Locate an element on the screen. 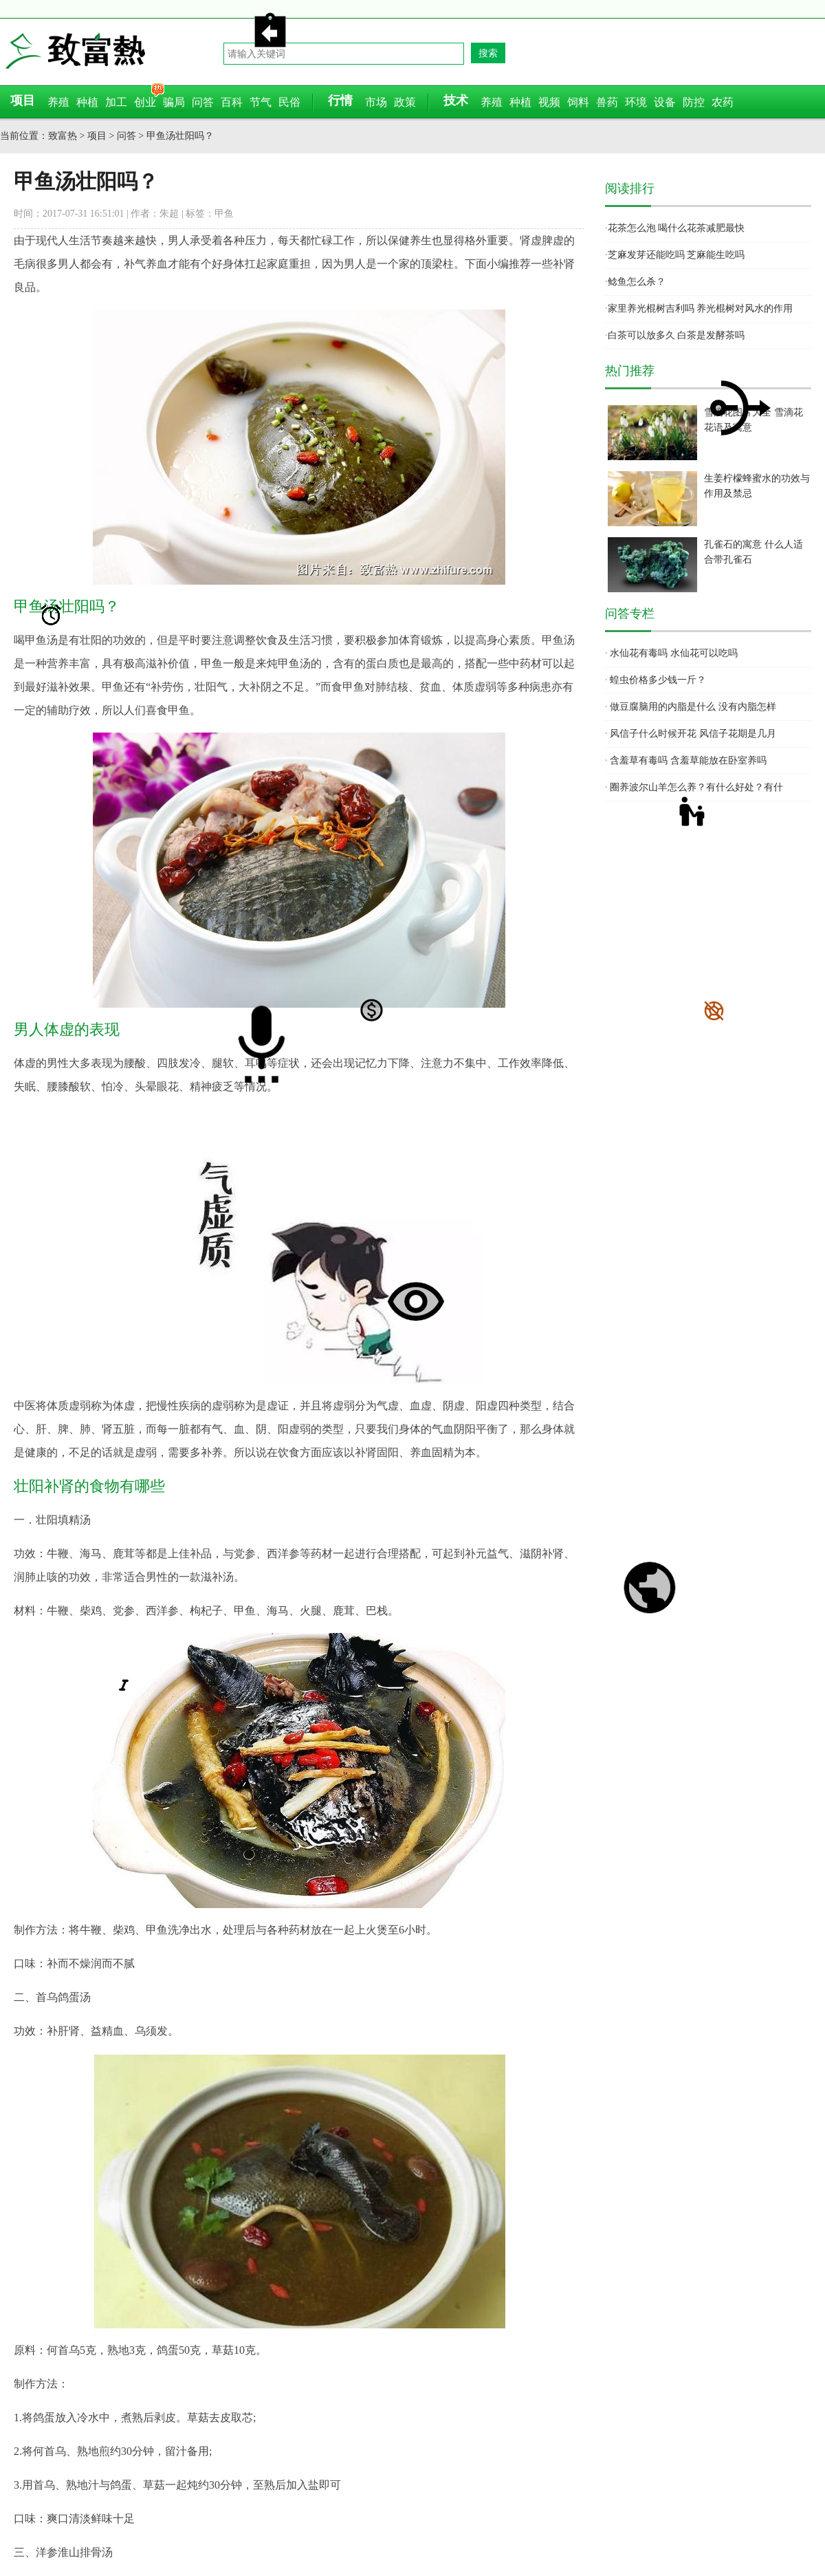 This screenshot has width=825, height=2576. set or view alarms is located at coordinates (51, 615).